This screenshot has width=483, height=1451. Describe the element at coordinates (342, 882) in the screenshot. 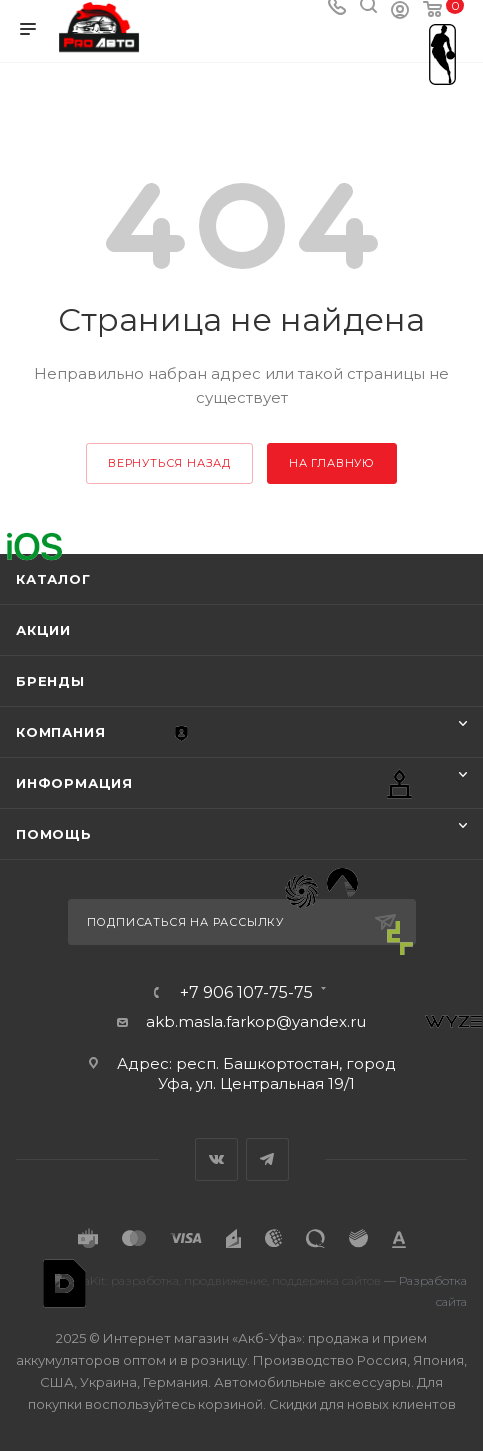

I see `link to Codeberg repository` at that location.